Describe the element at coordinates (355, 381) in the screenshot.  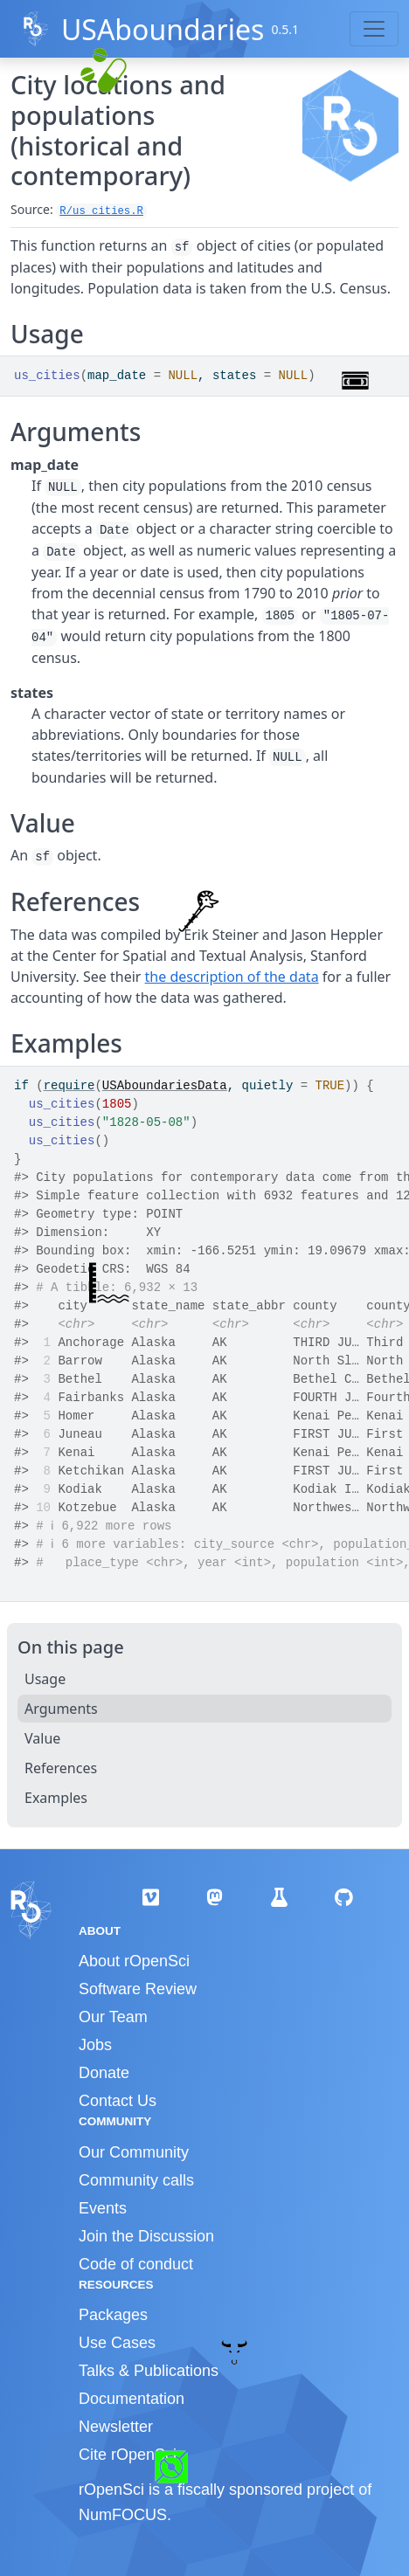
I see `access retro or archived video content` at that location.